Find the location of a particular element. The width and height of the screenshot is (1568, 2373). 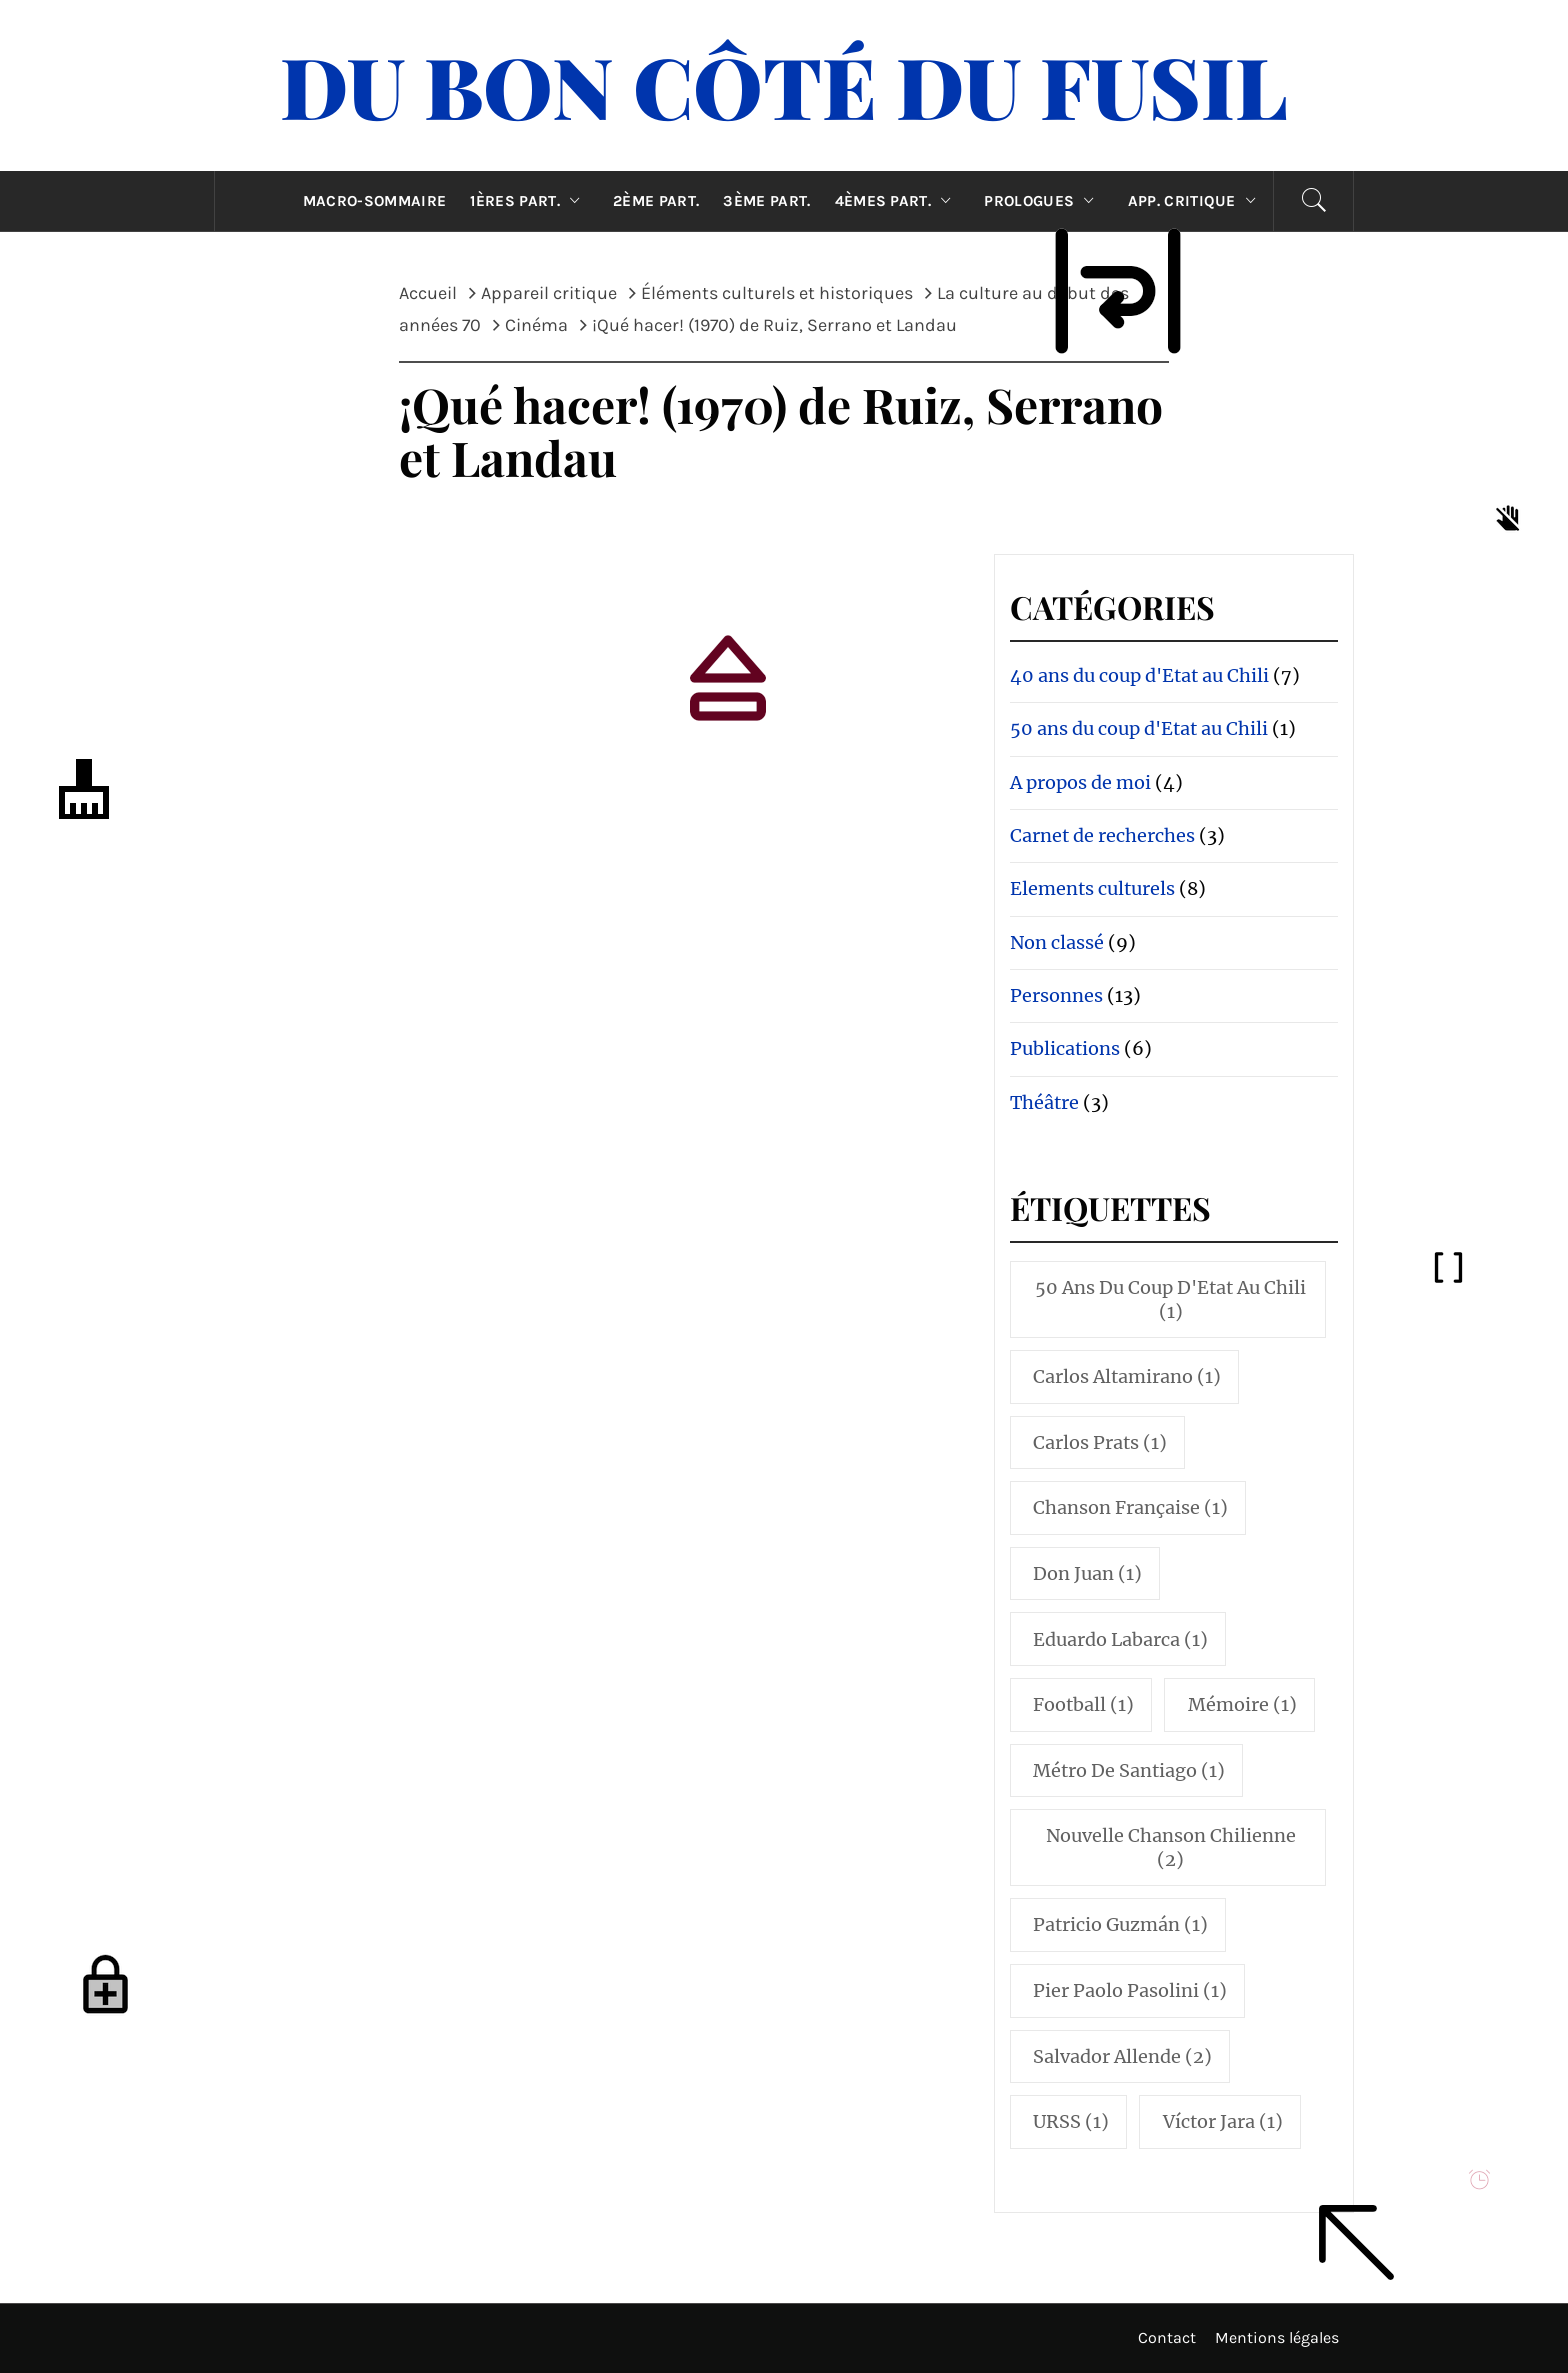

access cleaning or housekeeping services is located at coordinates (84, 789).